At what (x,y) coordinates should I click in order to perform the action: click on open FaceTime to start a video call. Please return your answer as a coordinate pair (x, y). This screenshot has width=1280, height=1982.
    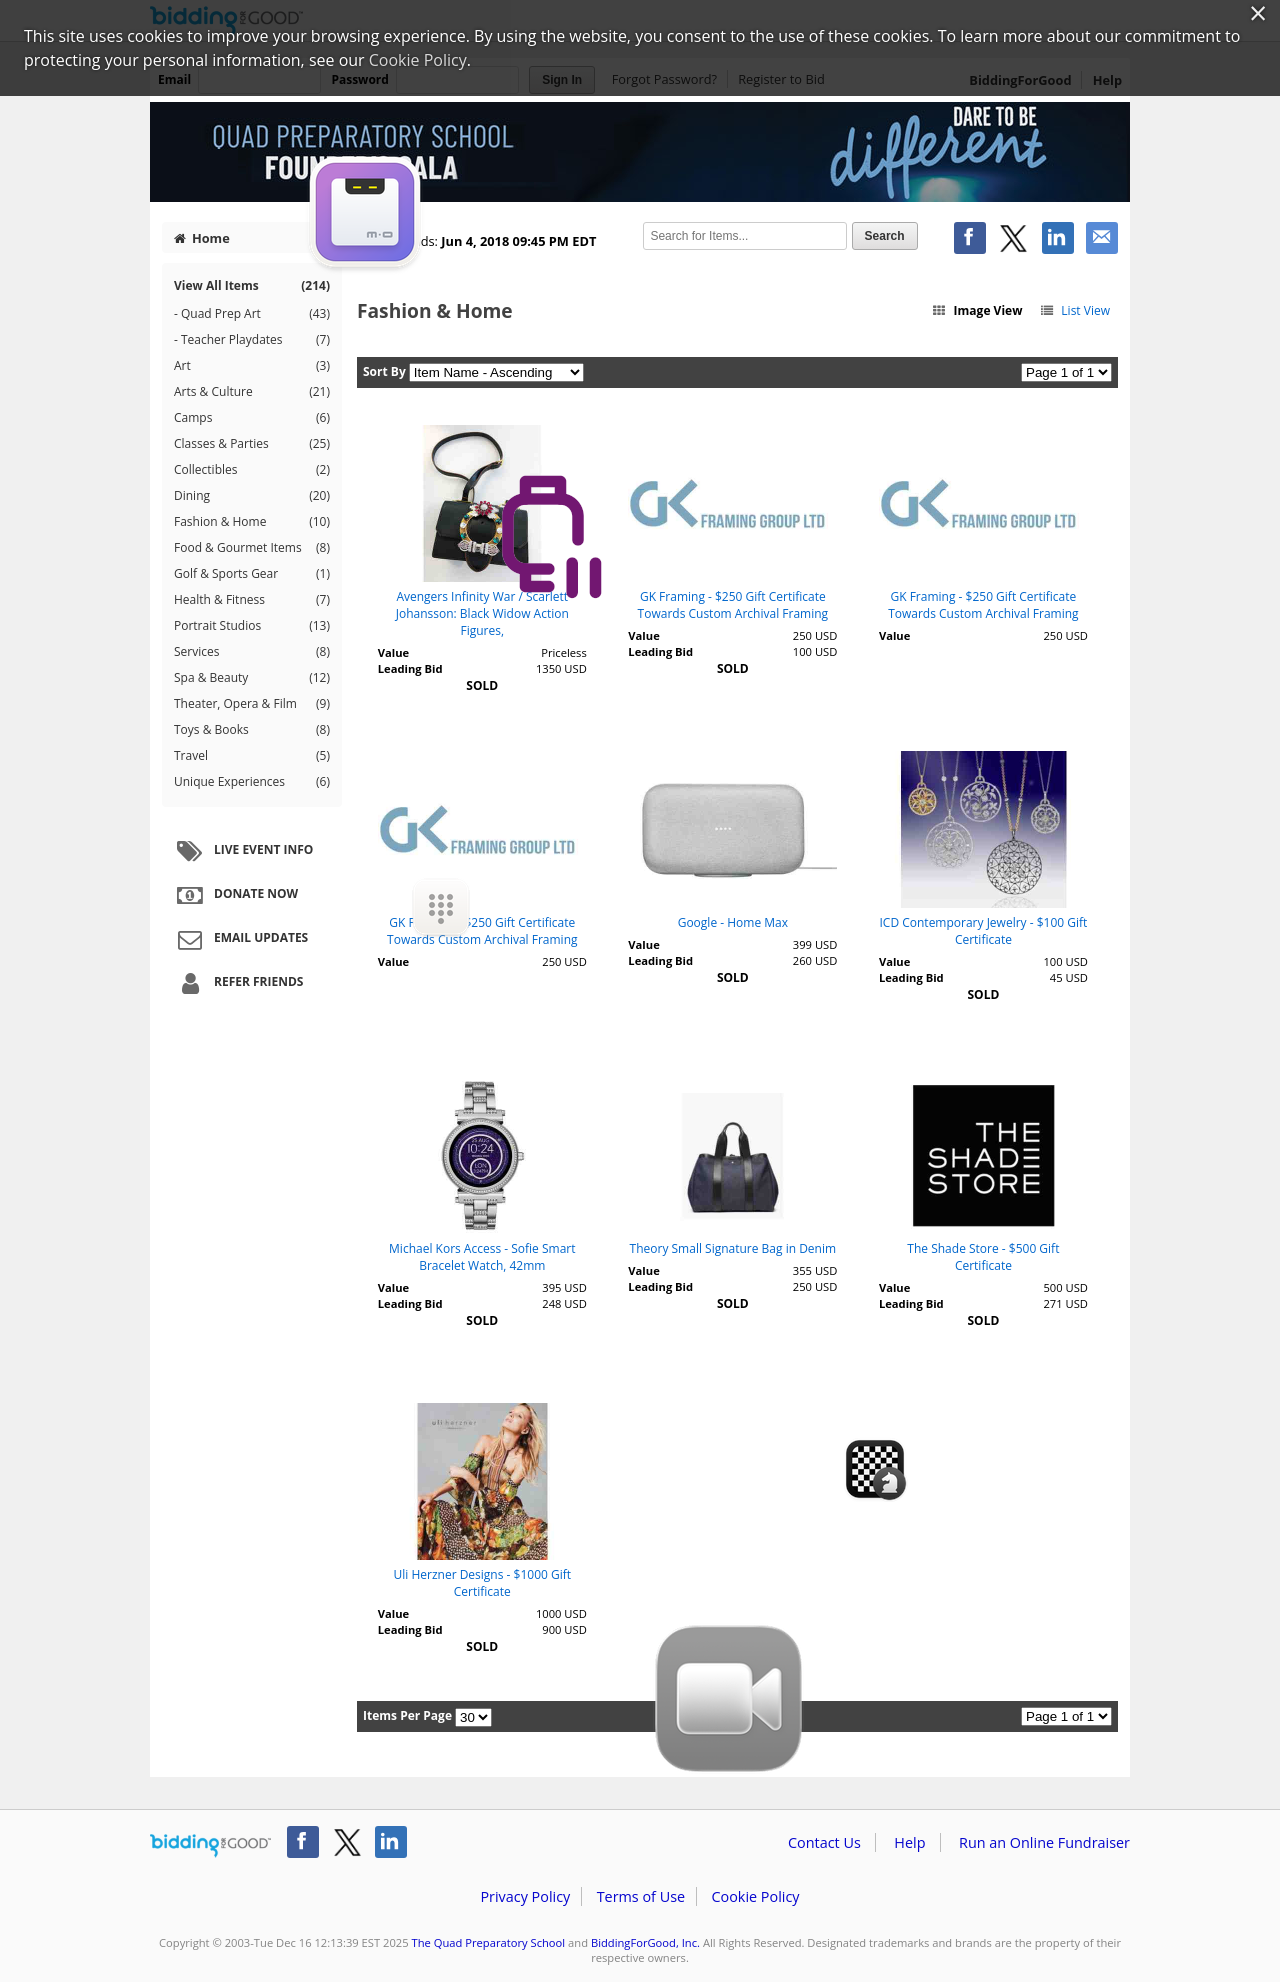
    Looking at the image, I should click on (728, 1698).